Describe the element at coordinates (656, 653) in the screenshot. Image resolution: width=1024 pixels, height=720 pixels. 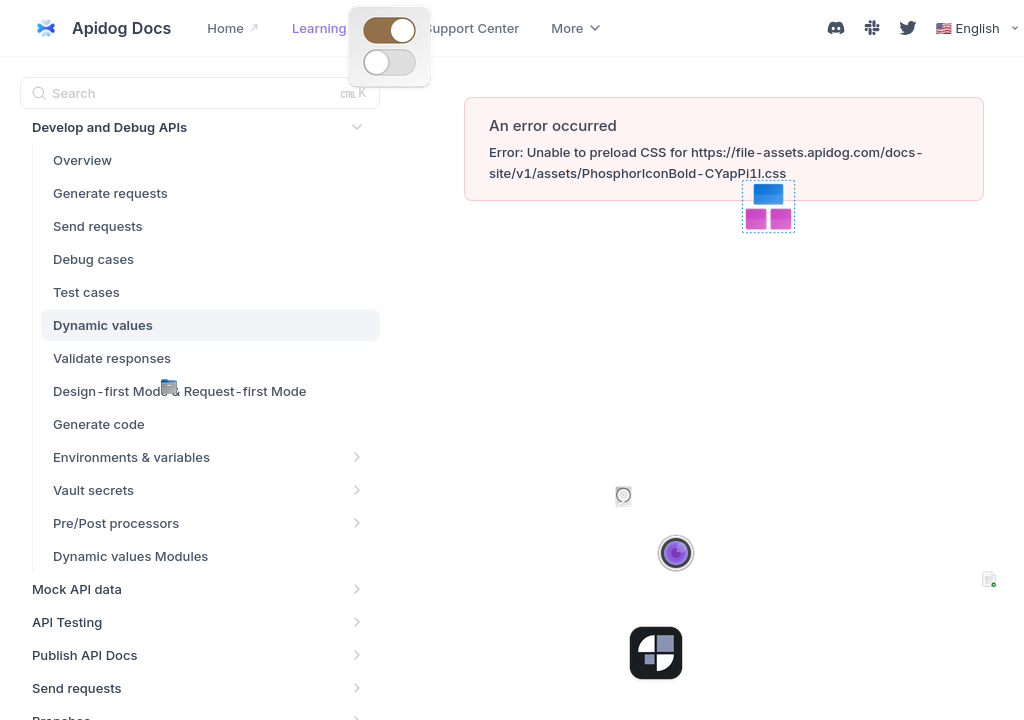
I see `open shapez game app` at that location.